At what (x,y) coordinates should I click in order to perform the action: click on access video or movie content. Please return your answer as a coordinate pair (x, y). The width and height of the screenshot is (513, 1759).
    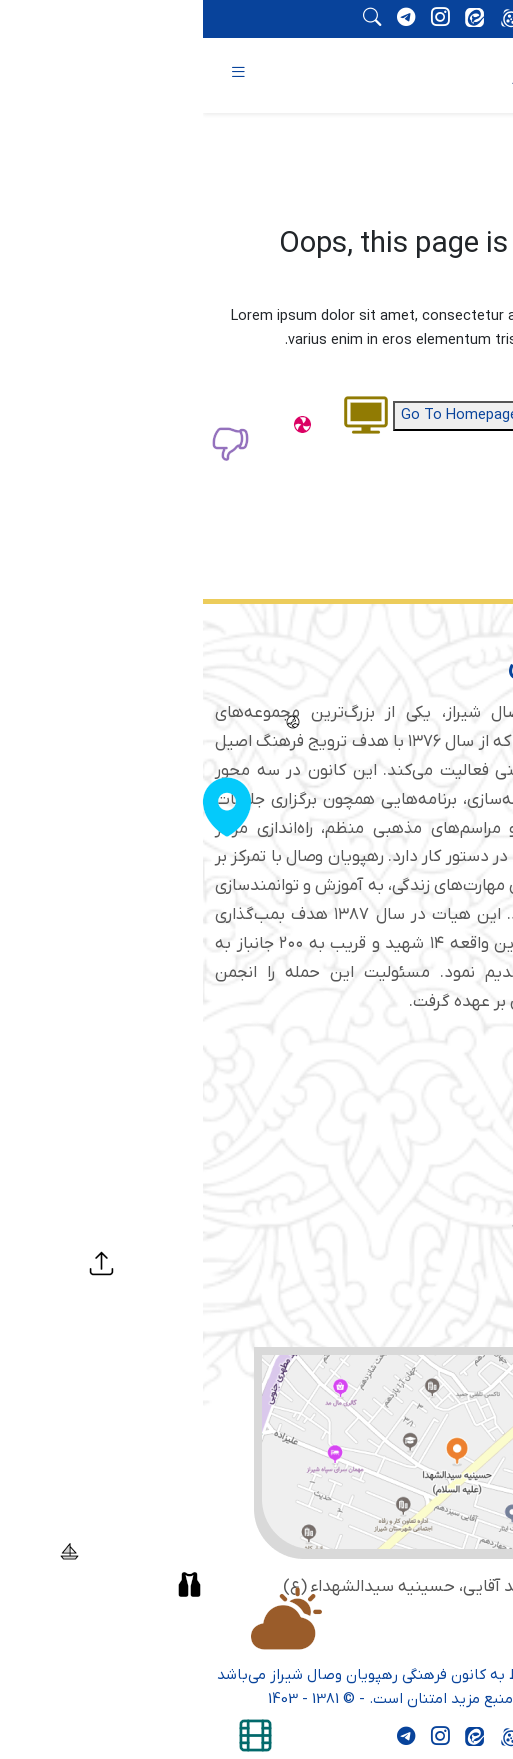
    Looking at the image, I should click on (255, 1735).